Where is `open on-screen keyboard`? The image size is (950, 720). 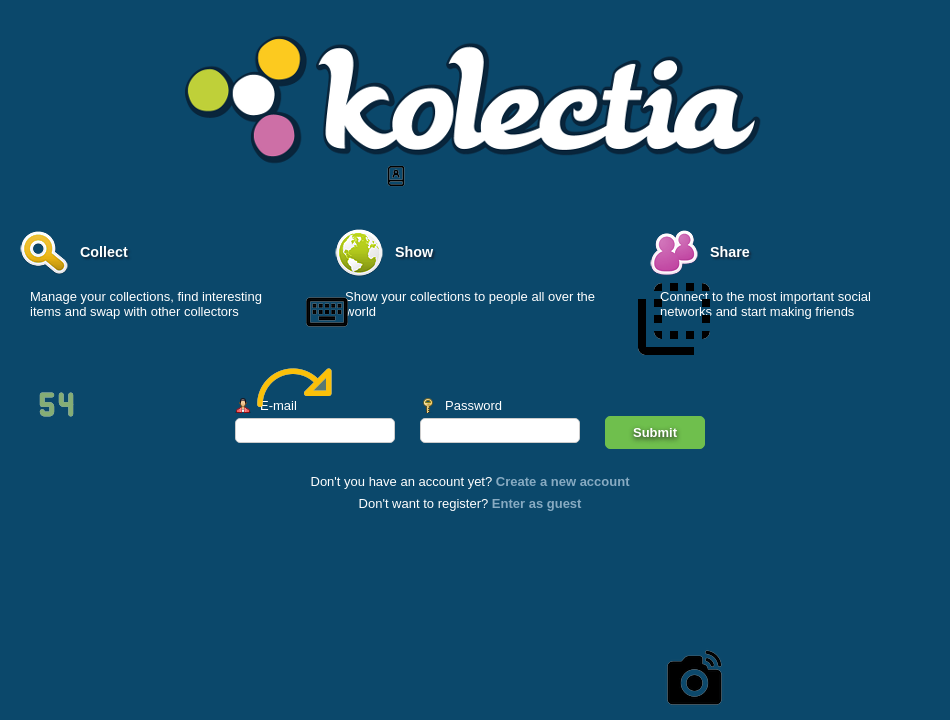
open on-screen keyboard is located at coordinates (327, 312).